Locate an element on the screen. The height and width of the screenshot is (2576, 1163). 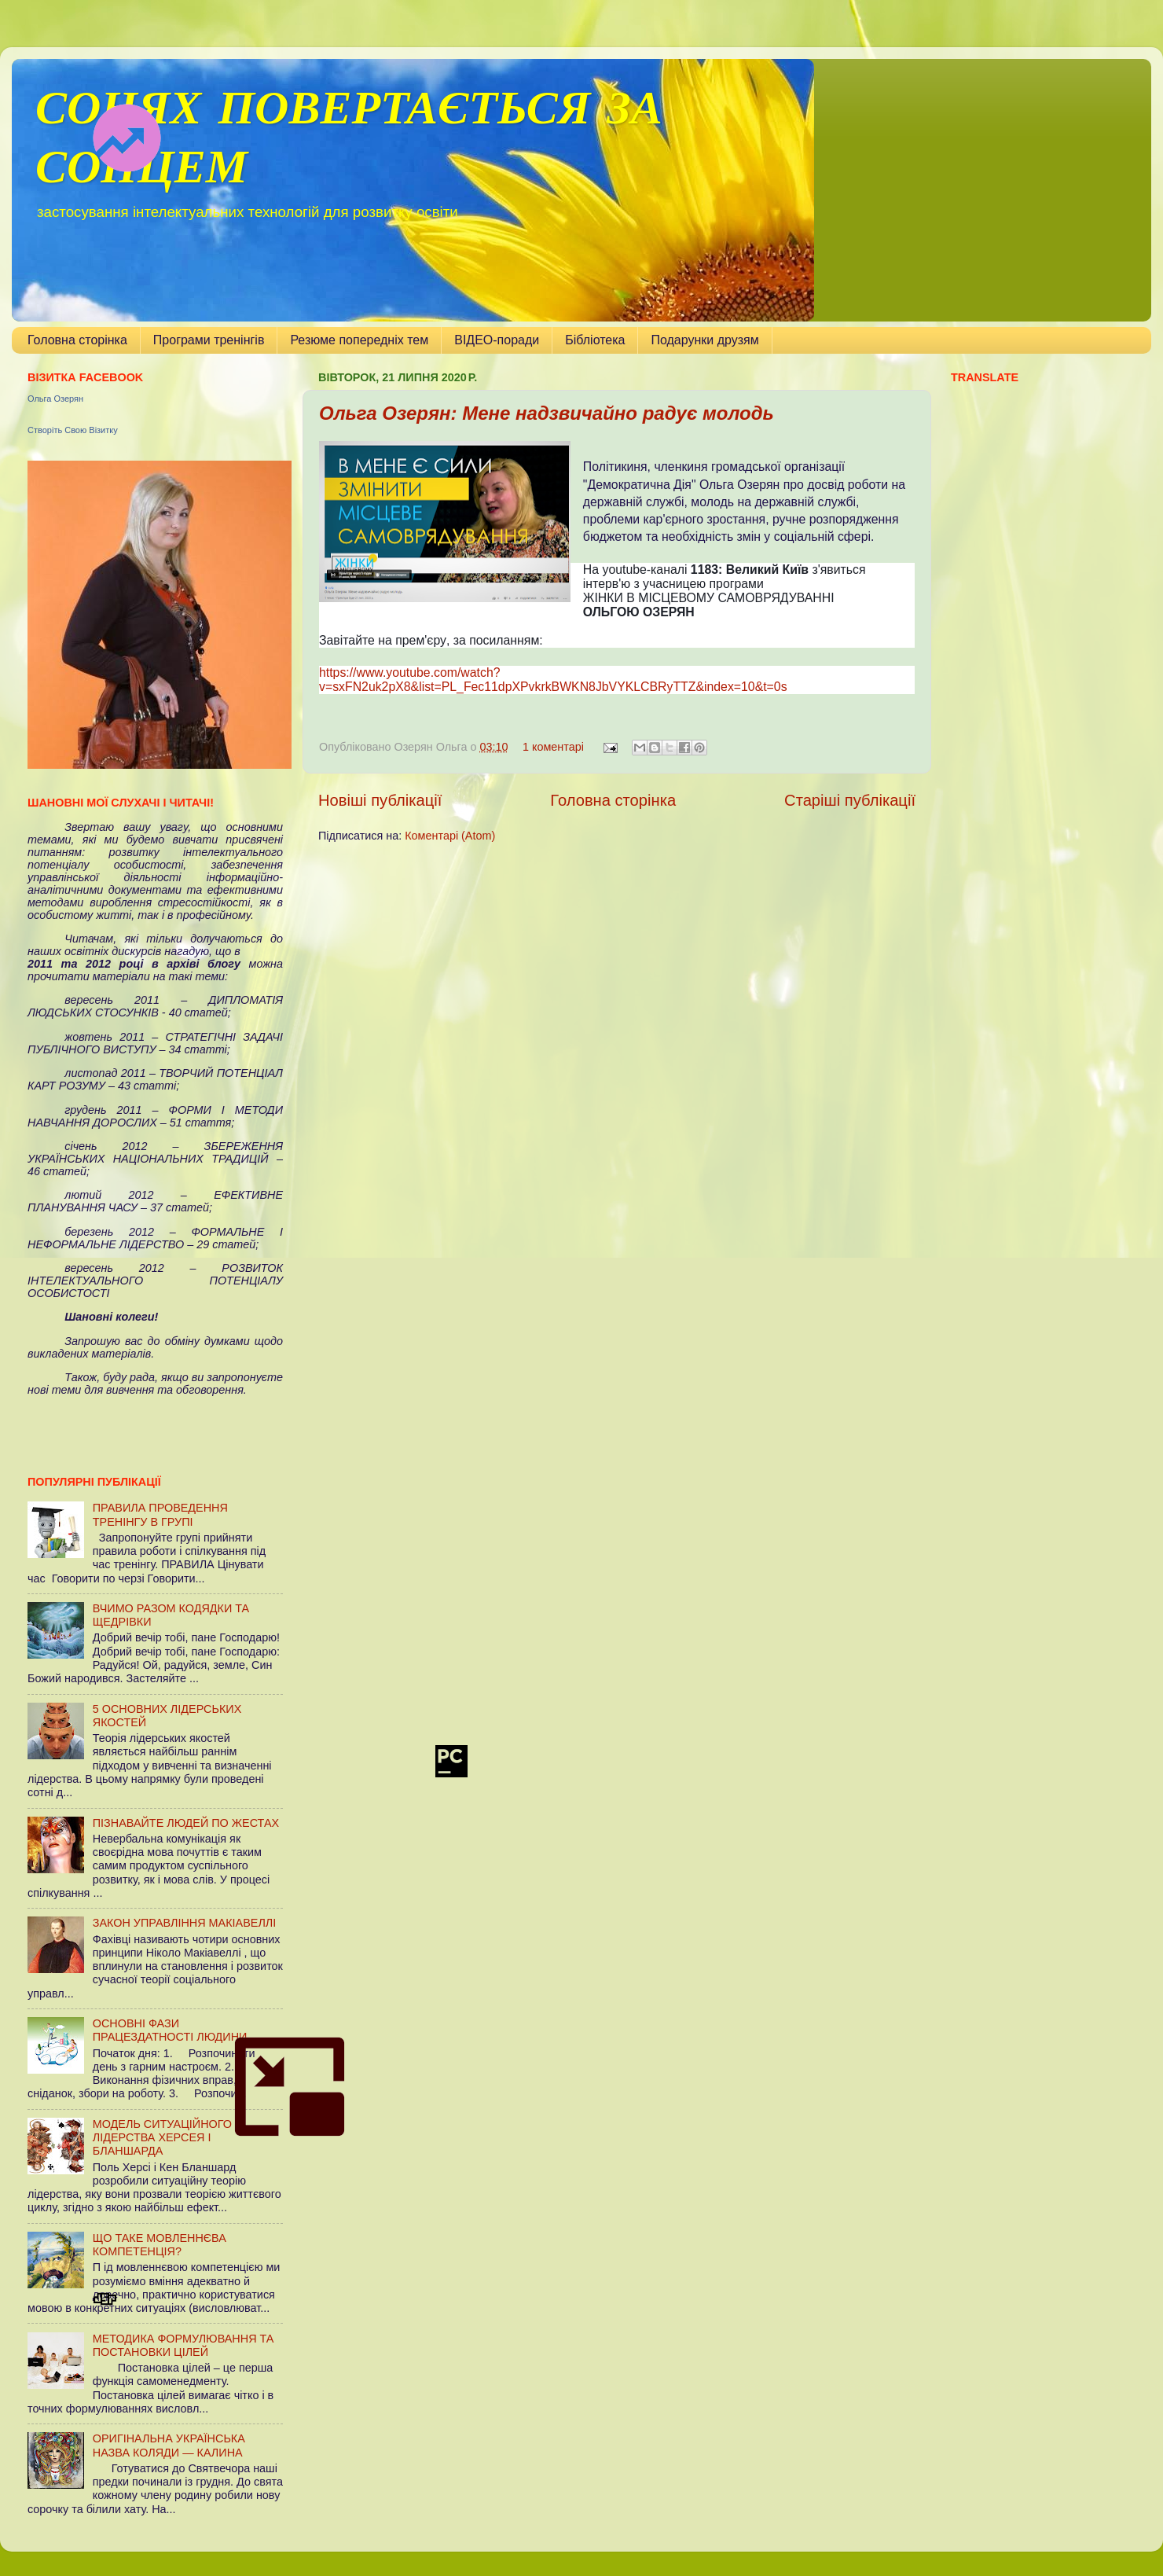
view fund performance or investment growth is located at coordinates (127, 138).